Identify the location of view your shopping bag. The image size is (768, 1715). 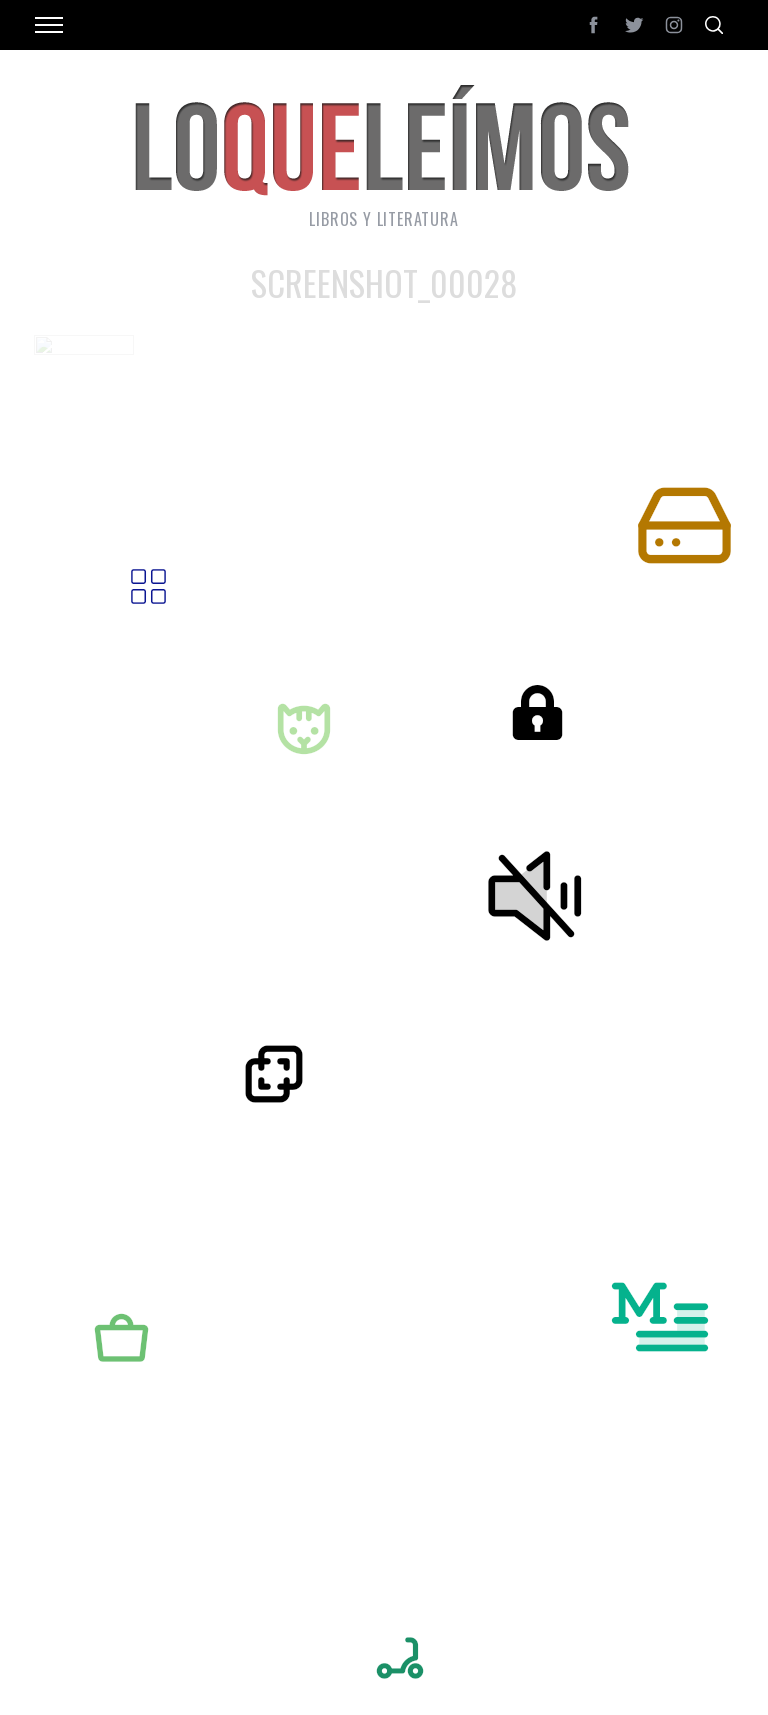
(121, 1340).